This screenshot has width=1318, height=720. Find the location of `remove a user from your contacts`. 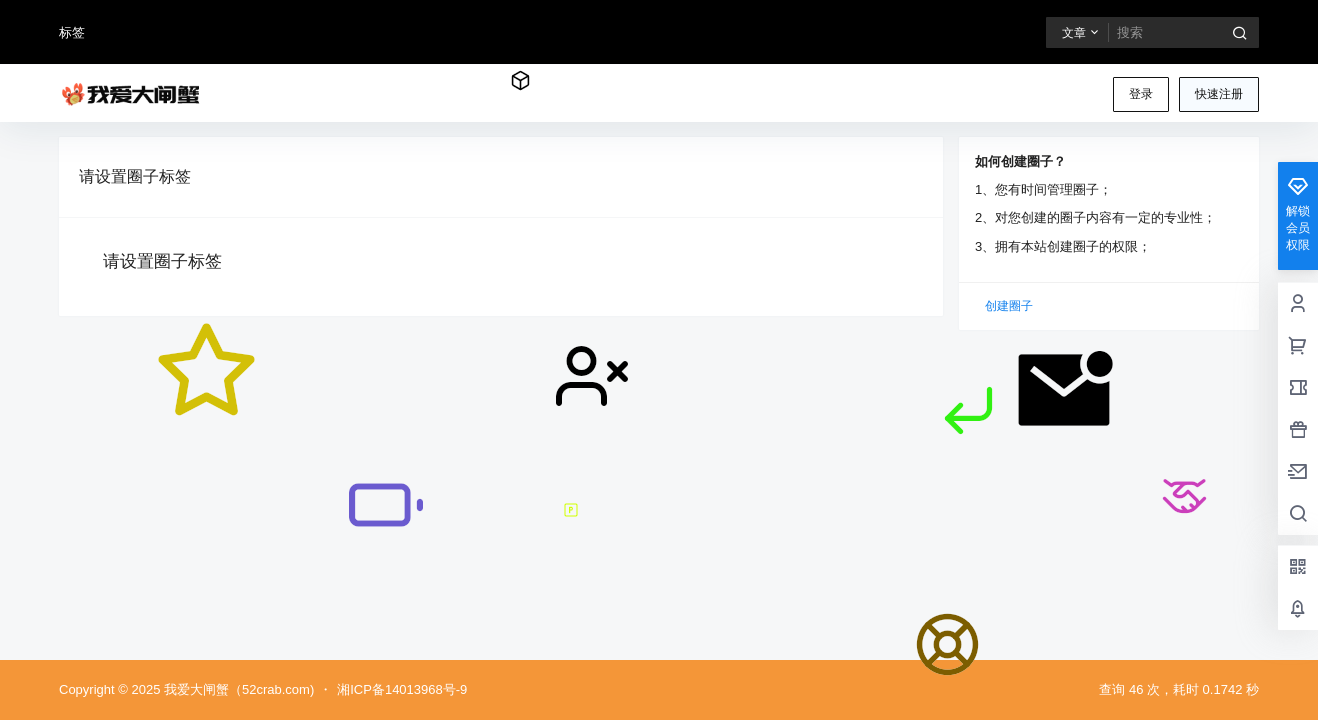

remove a user from your contacts is located at coordinates (592, 376).